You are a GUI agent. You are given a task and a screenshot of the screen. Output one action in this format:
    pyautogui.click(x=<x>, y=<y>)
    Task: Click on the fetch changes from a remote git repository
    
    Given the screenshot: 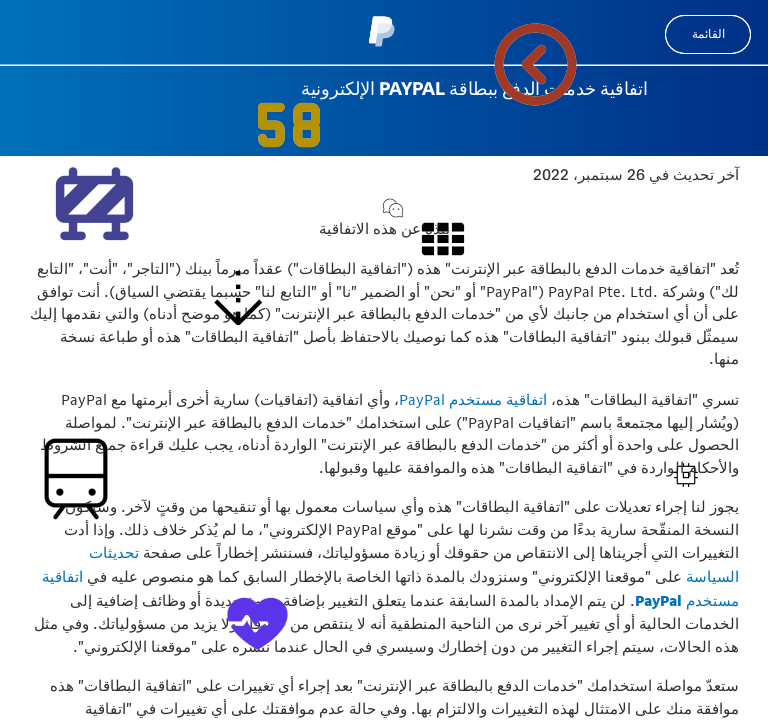 What is the action you would take?
    pyautogui.click(x=236, y=298)
    